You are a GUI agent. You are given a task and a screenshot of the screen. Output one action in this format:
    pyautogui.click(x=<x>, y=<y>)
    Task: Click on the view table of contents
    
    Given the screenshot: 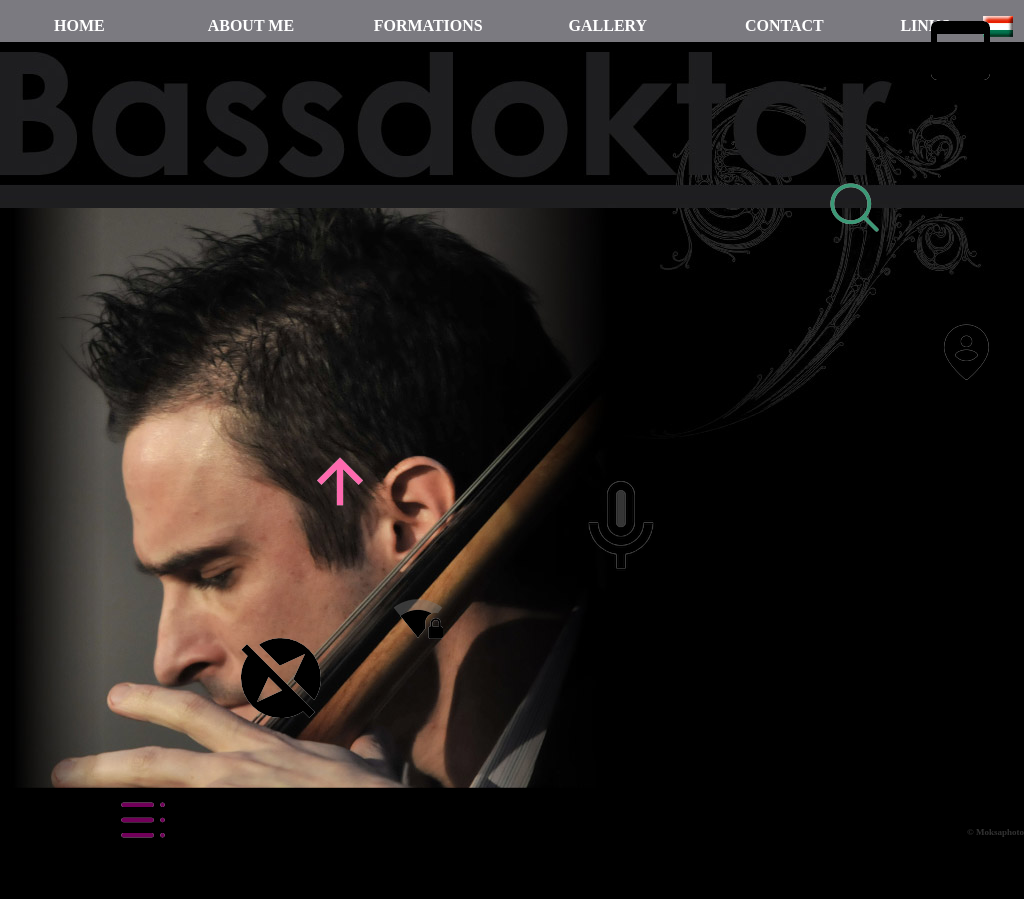 What is the action you would take?
    pyautogui.click(x=143, y=820)
    